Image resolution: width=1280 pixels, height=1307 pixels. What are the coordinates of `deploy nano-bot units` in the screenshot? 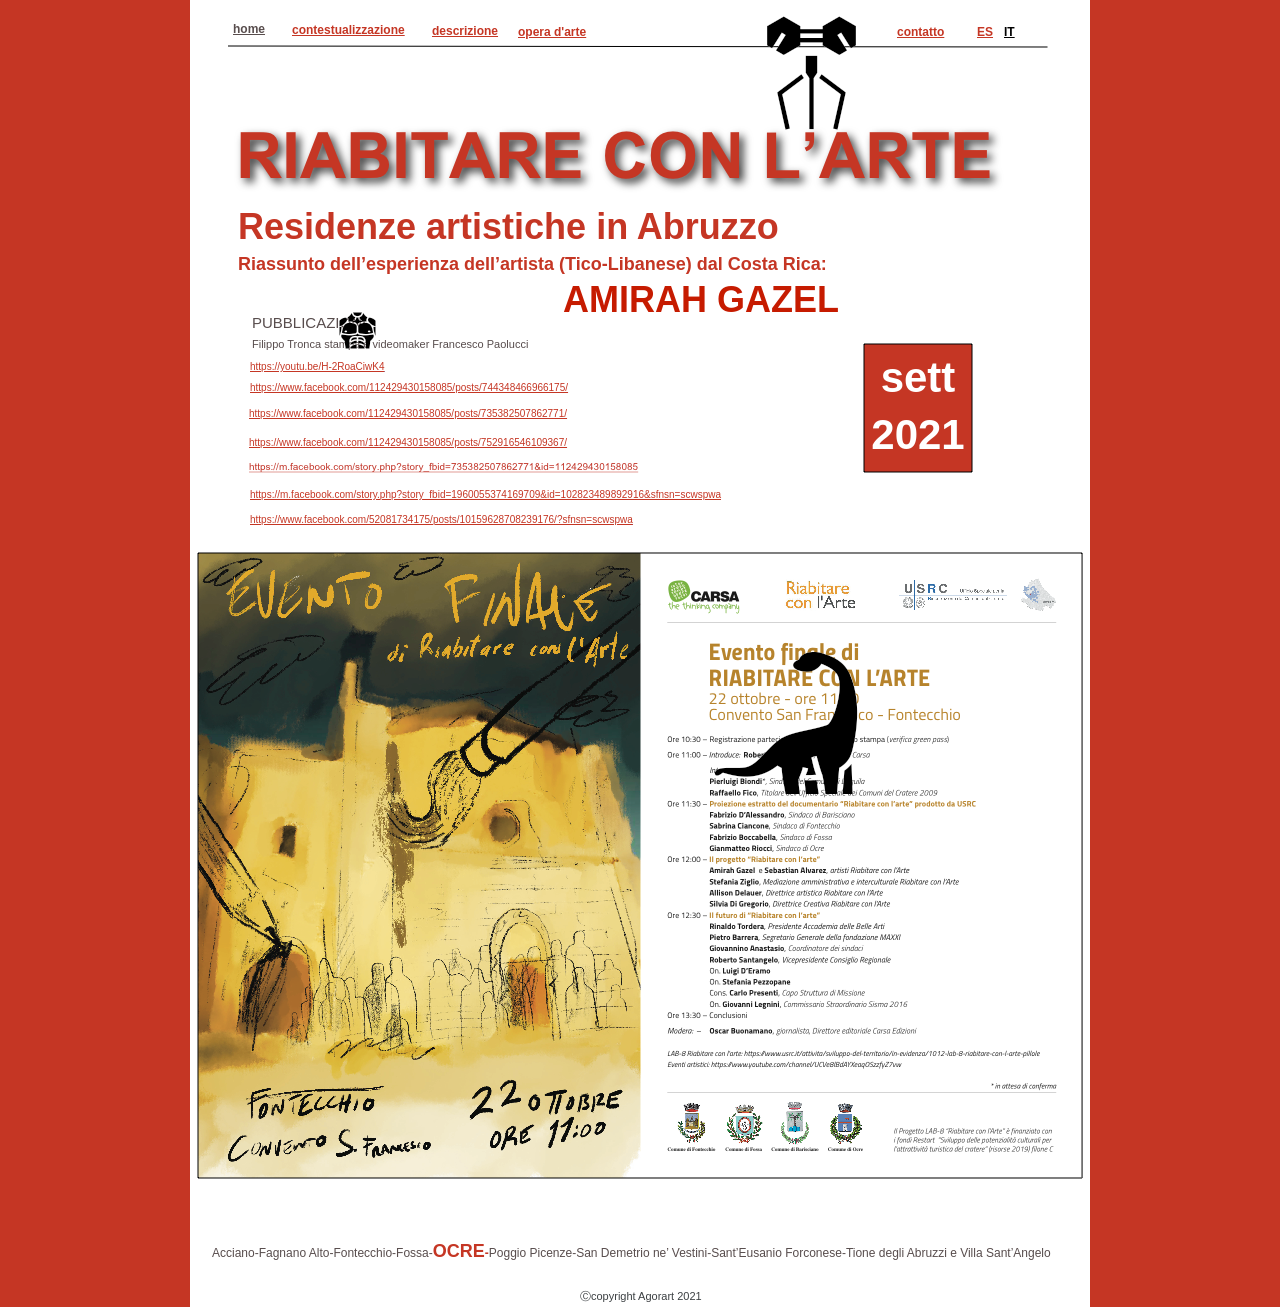 It's located at (811, 73).